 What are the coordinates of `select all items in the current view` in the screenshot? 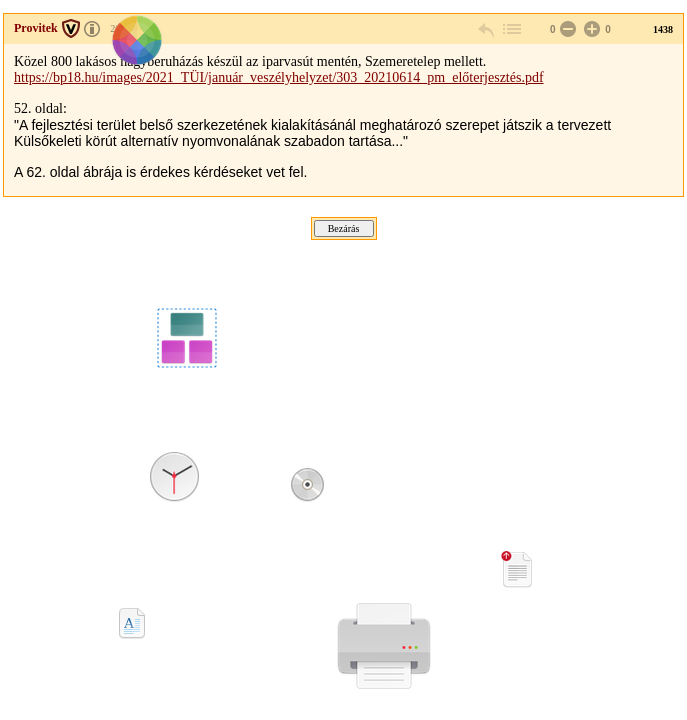 It's located at (187, 338).